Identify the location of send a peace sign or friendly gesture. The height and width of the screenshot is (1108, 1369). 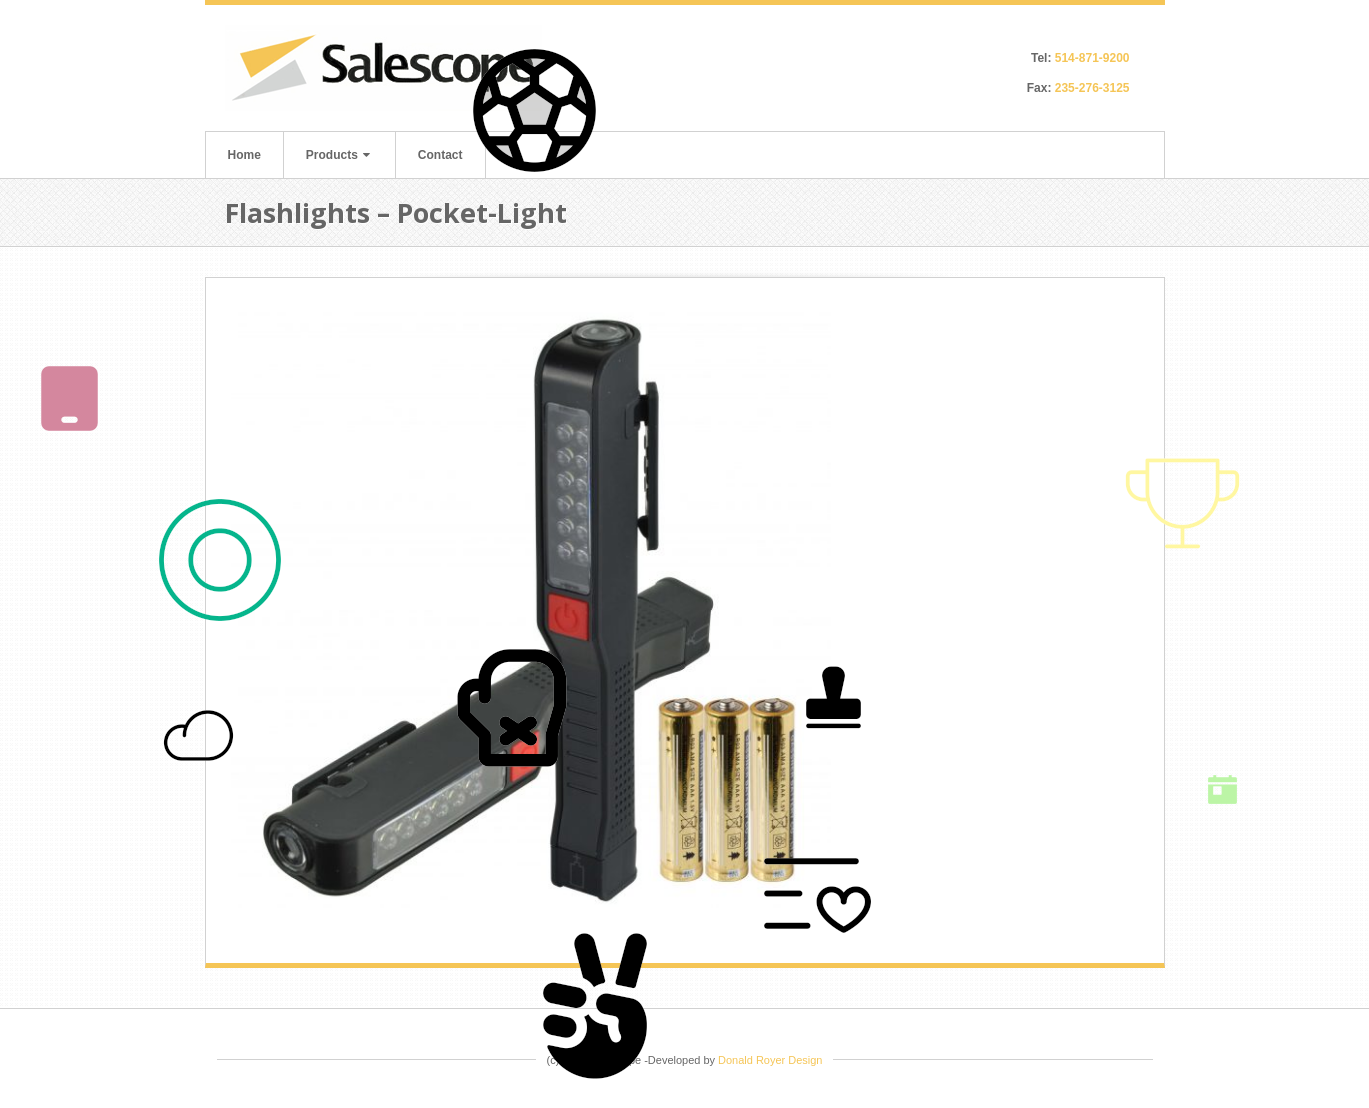
(595, 1006).